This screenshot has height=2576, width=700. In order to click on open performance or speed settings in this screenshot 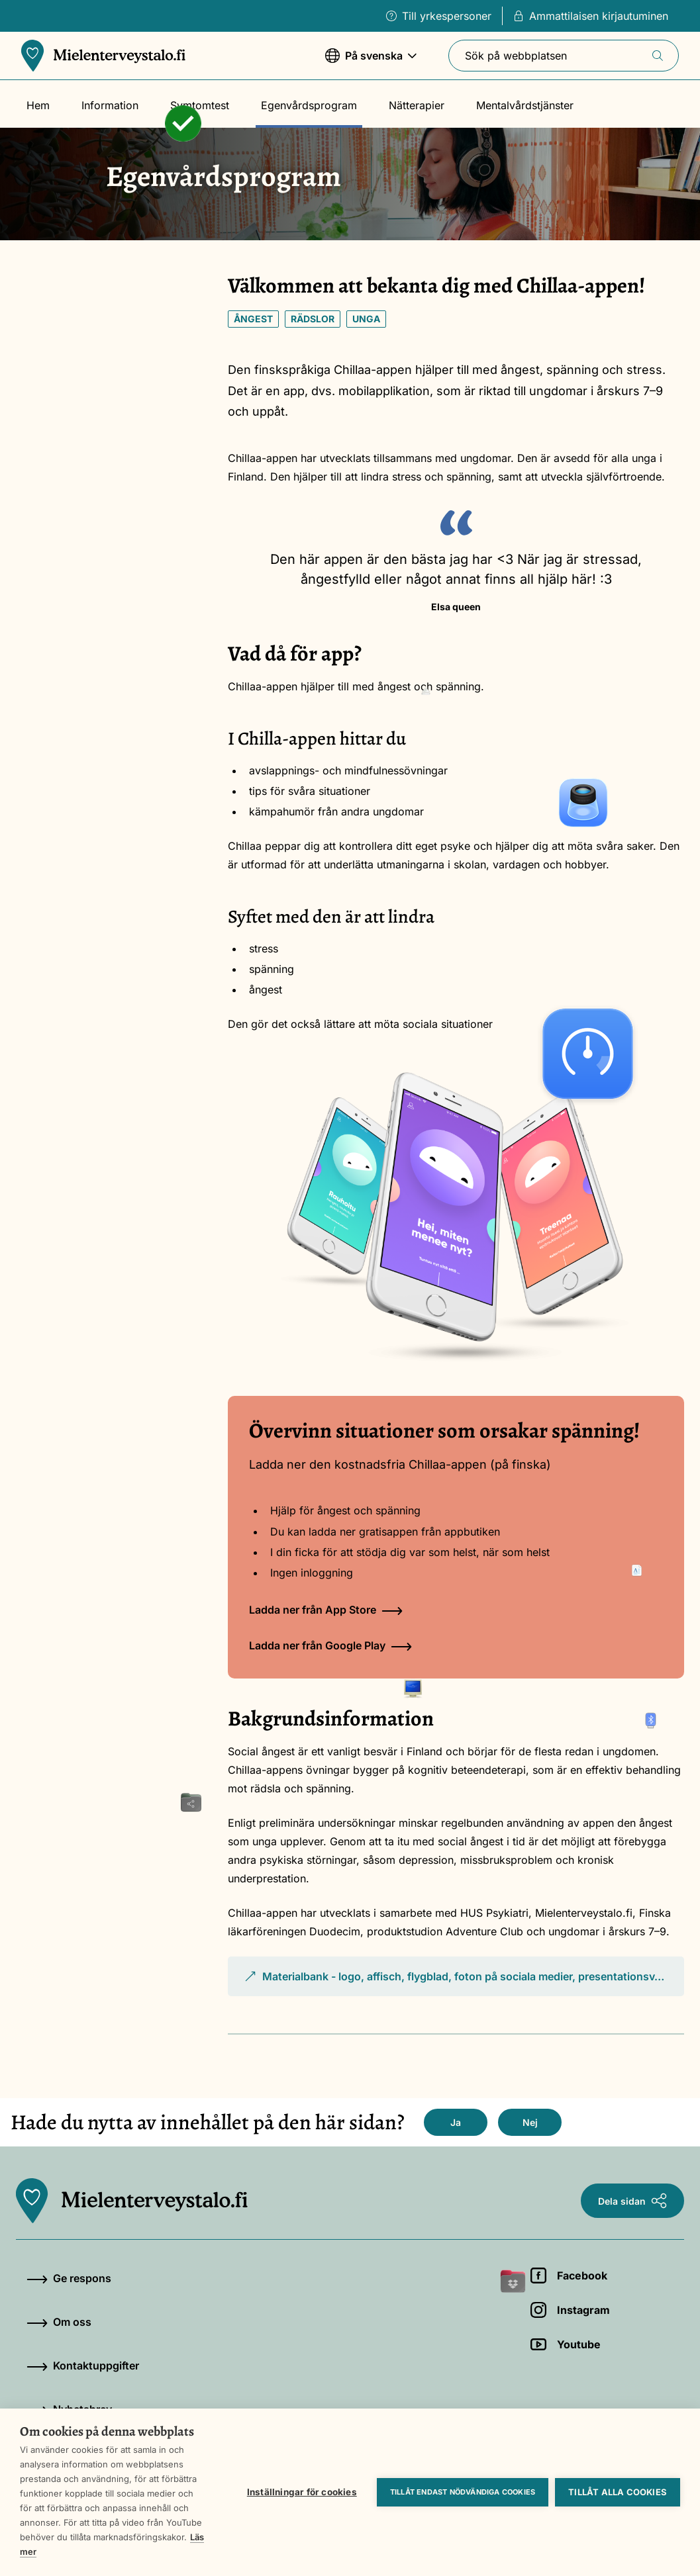, I will do `click(587, 1055)`.